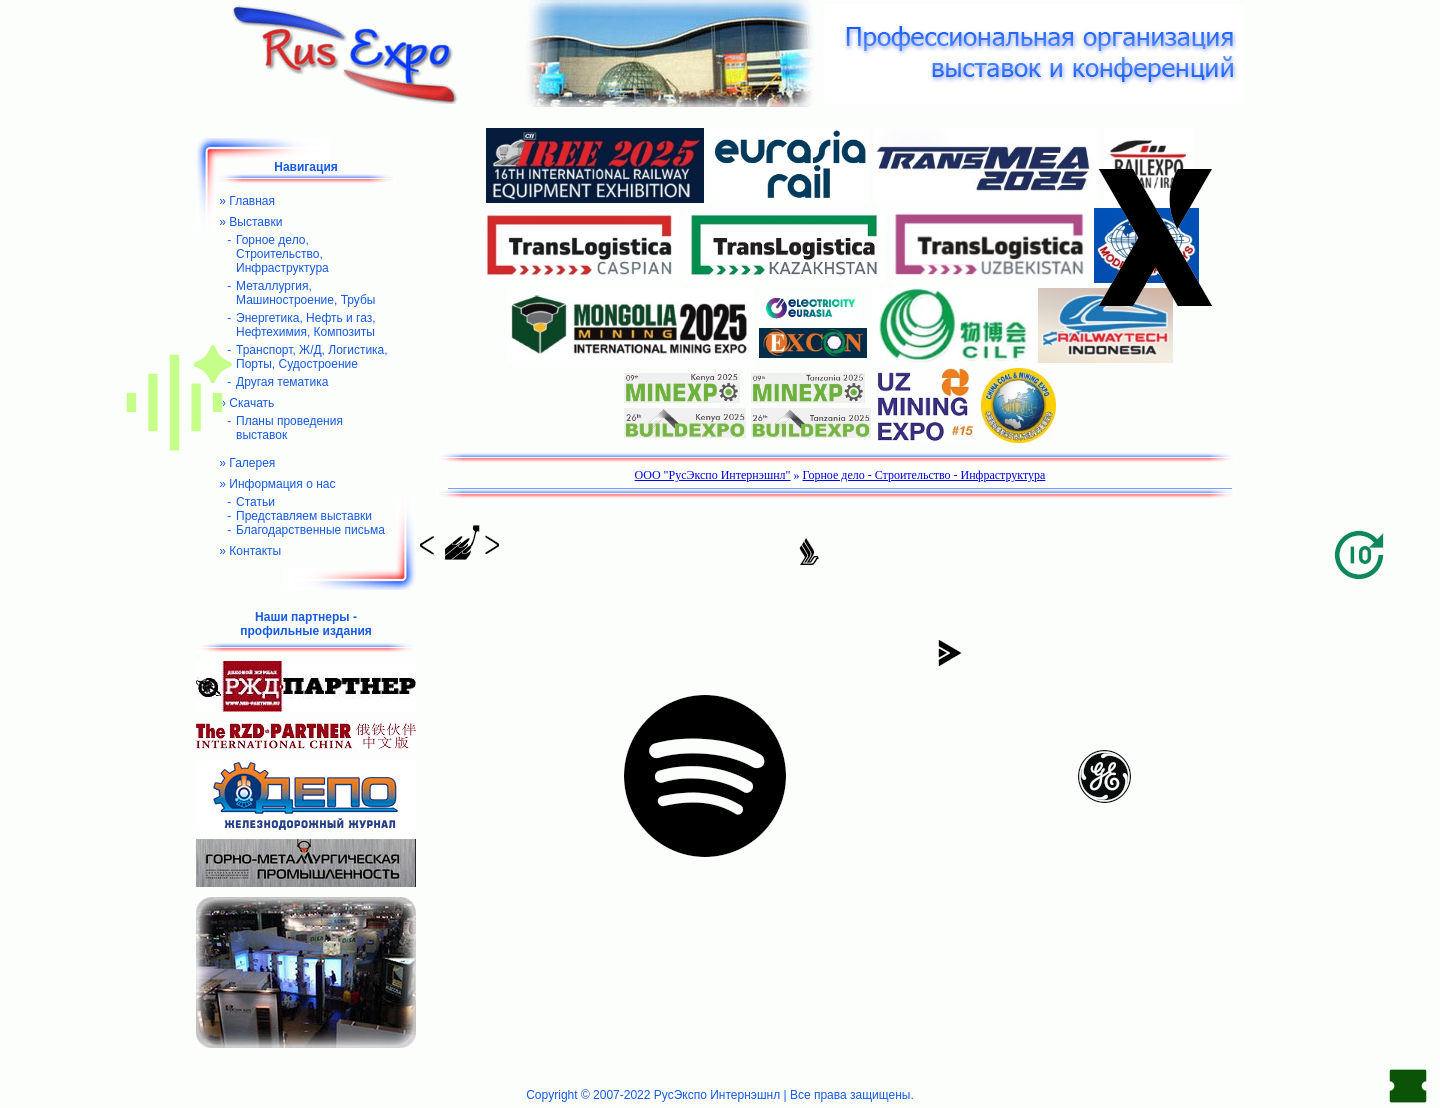  What do you see at coordinates (950, 653) in the screenshot?
I see `open the LibreTube app` at bounding box center [950, 653].